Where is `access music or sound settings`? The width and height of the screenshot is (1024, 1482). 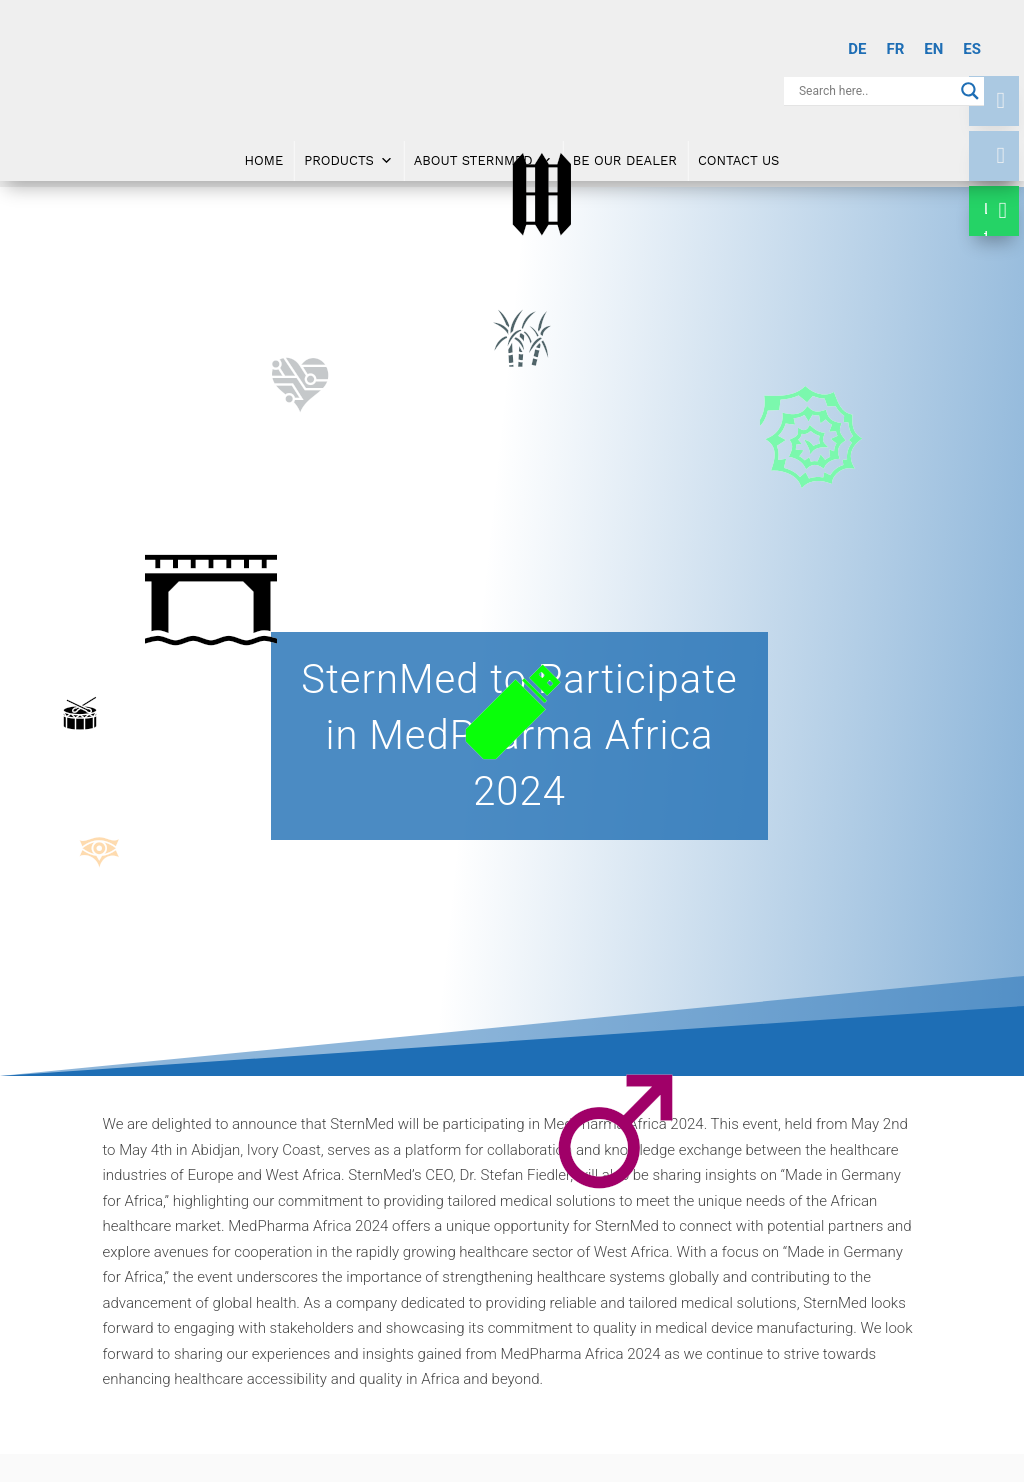 access music or sound settings is located at coordinates (80, 713).